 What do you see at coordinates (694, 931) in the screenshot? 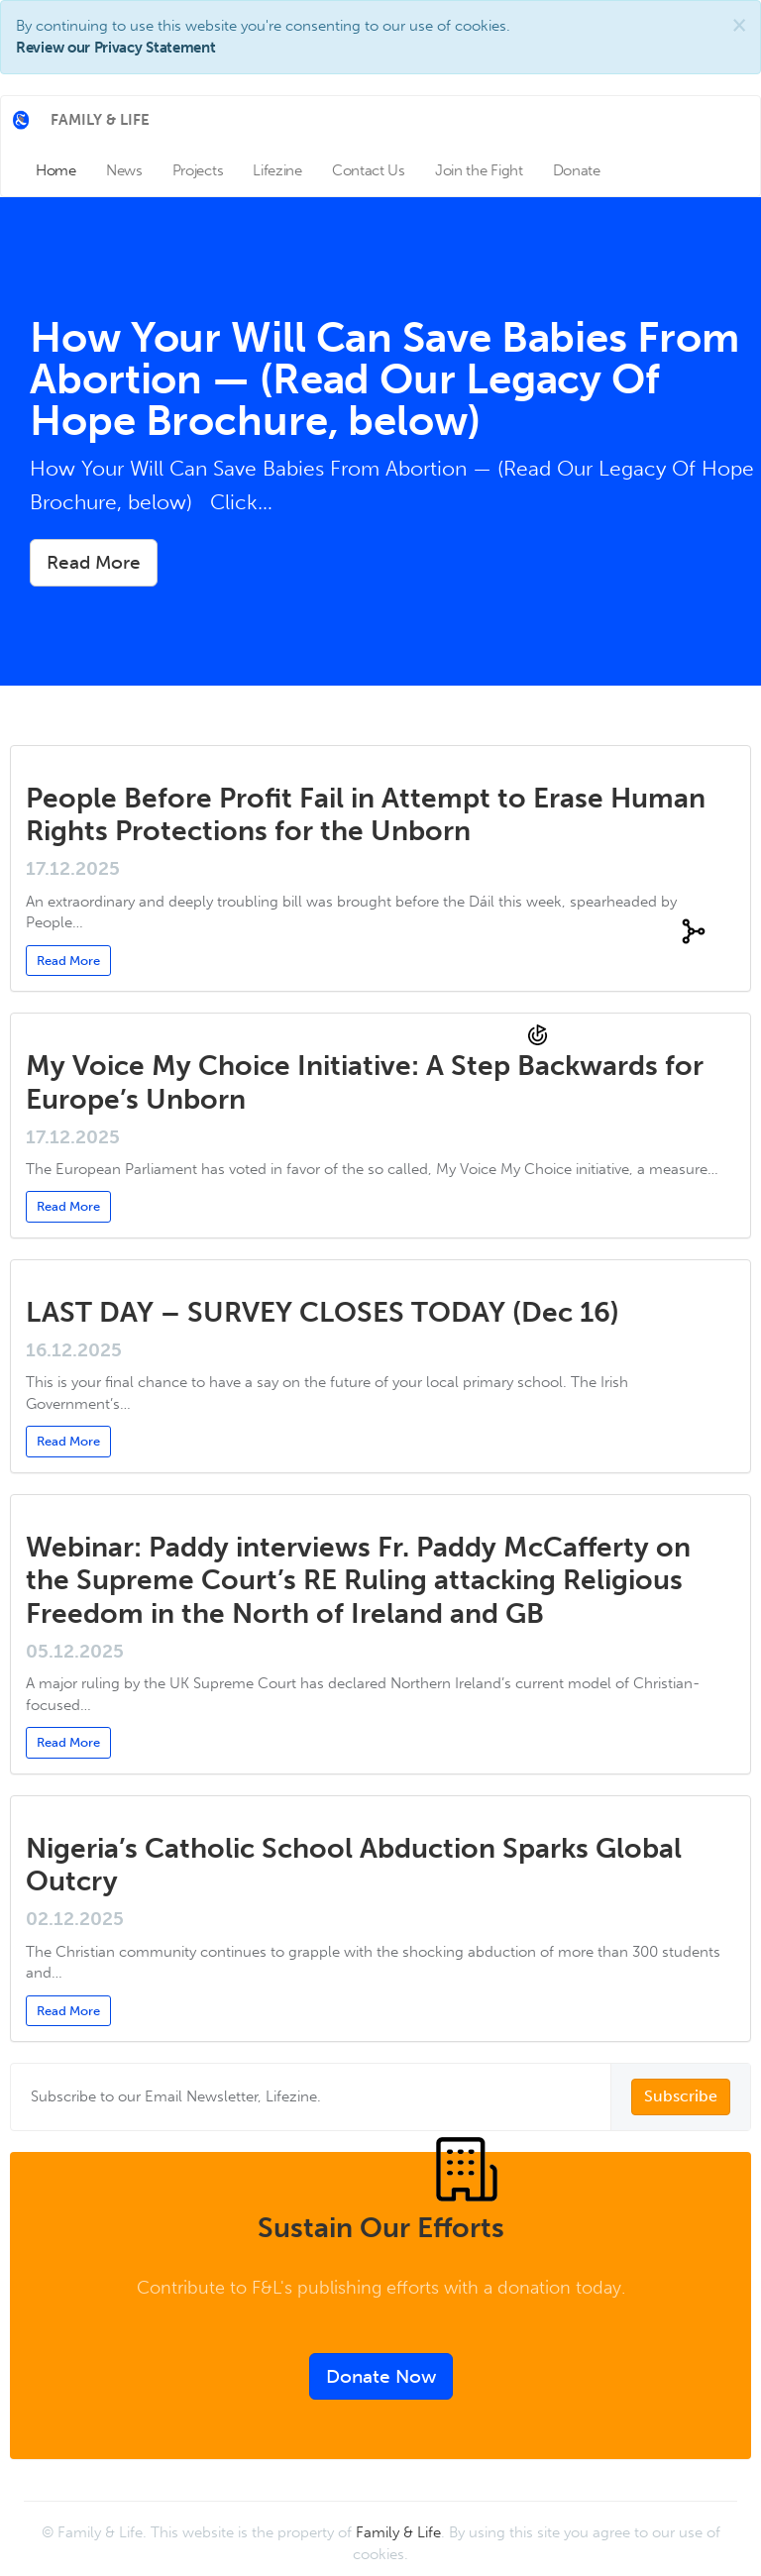
I see `select or switch AI model` at bounding box center [694, 931].